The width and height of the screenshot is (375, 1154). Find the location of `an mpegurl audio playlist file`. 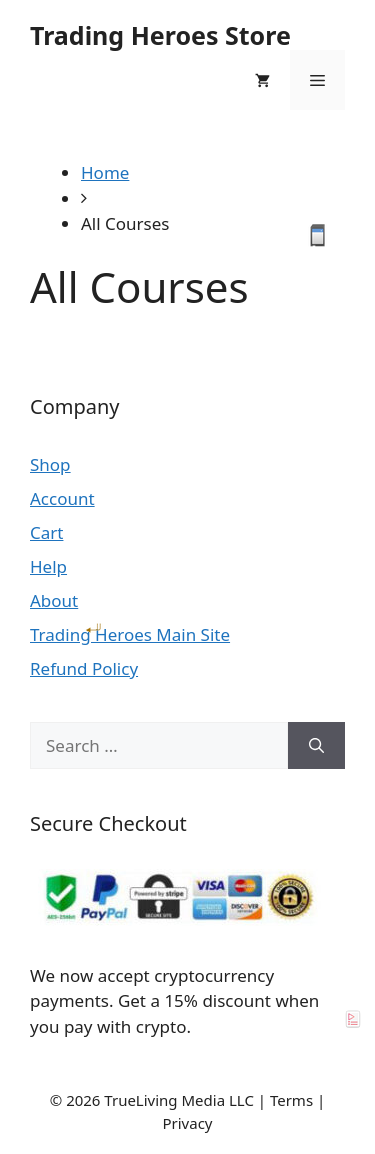

an mpegurl audio playlist file is located at coordinates (353, 1019).